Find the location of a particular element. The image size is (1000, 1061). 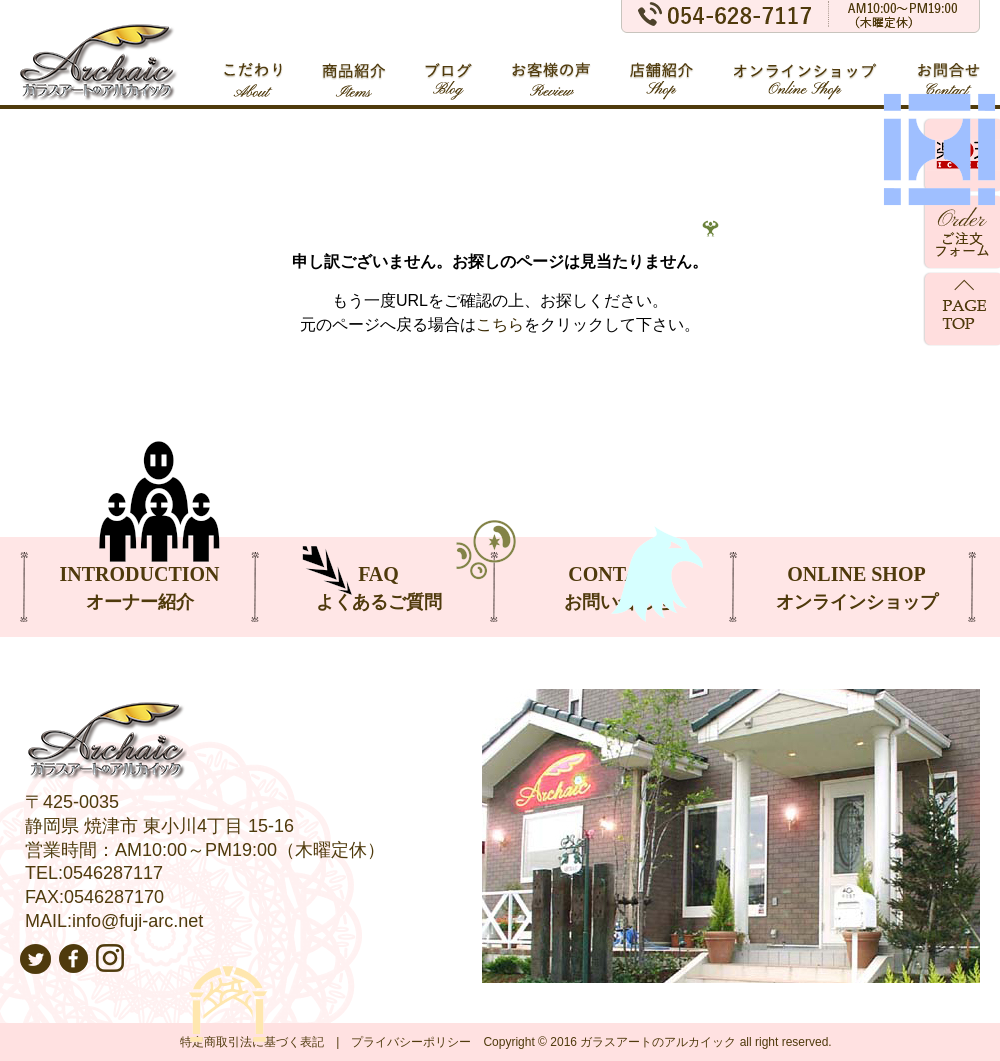

view strength or fitness stats is located at coordinates (710, 228).